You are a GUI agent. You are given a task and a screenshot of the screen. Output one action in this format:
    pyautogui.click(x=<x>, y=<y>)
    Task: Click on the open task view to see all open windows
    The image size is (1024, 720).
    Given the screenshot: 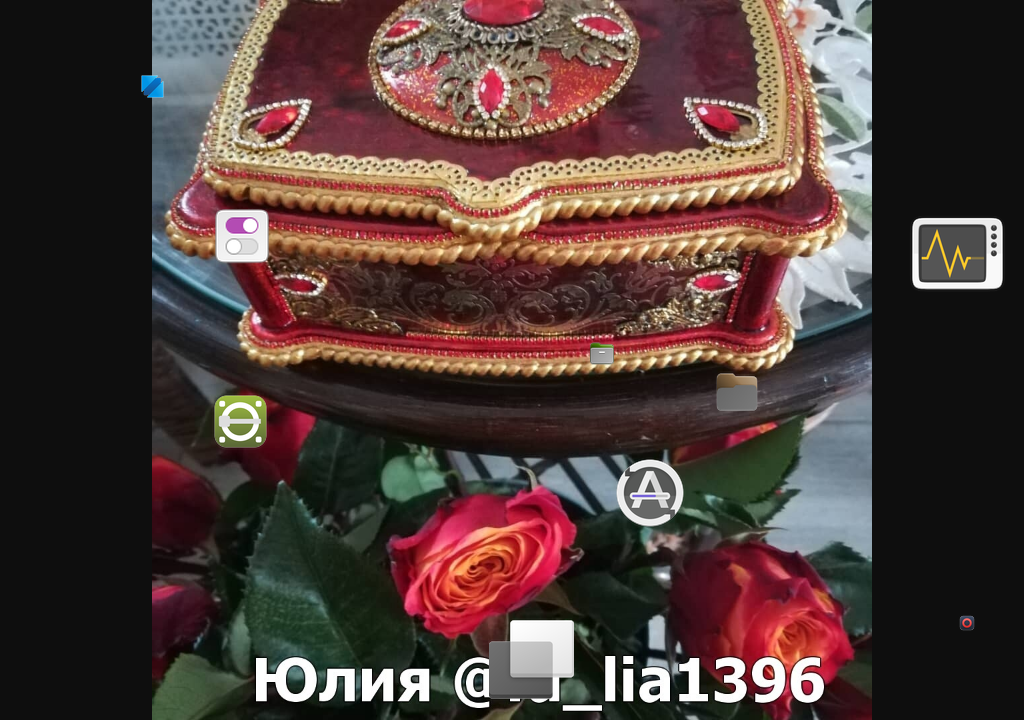 What is the action you would take?
    pyautogui.click(x=531, y=659)
    